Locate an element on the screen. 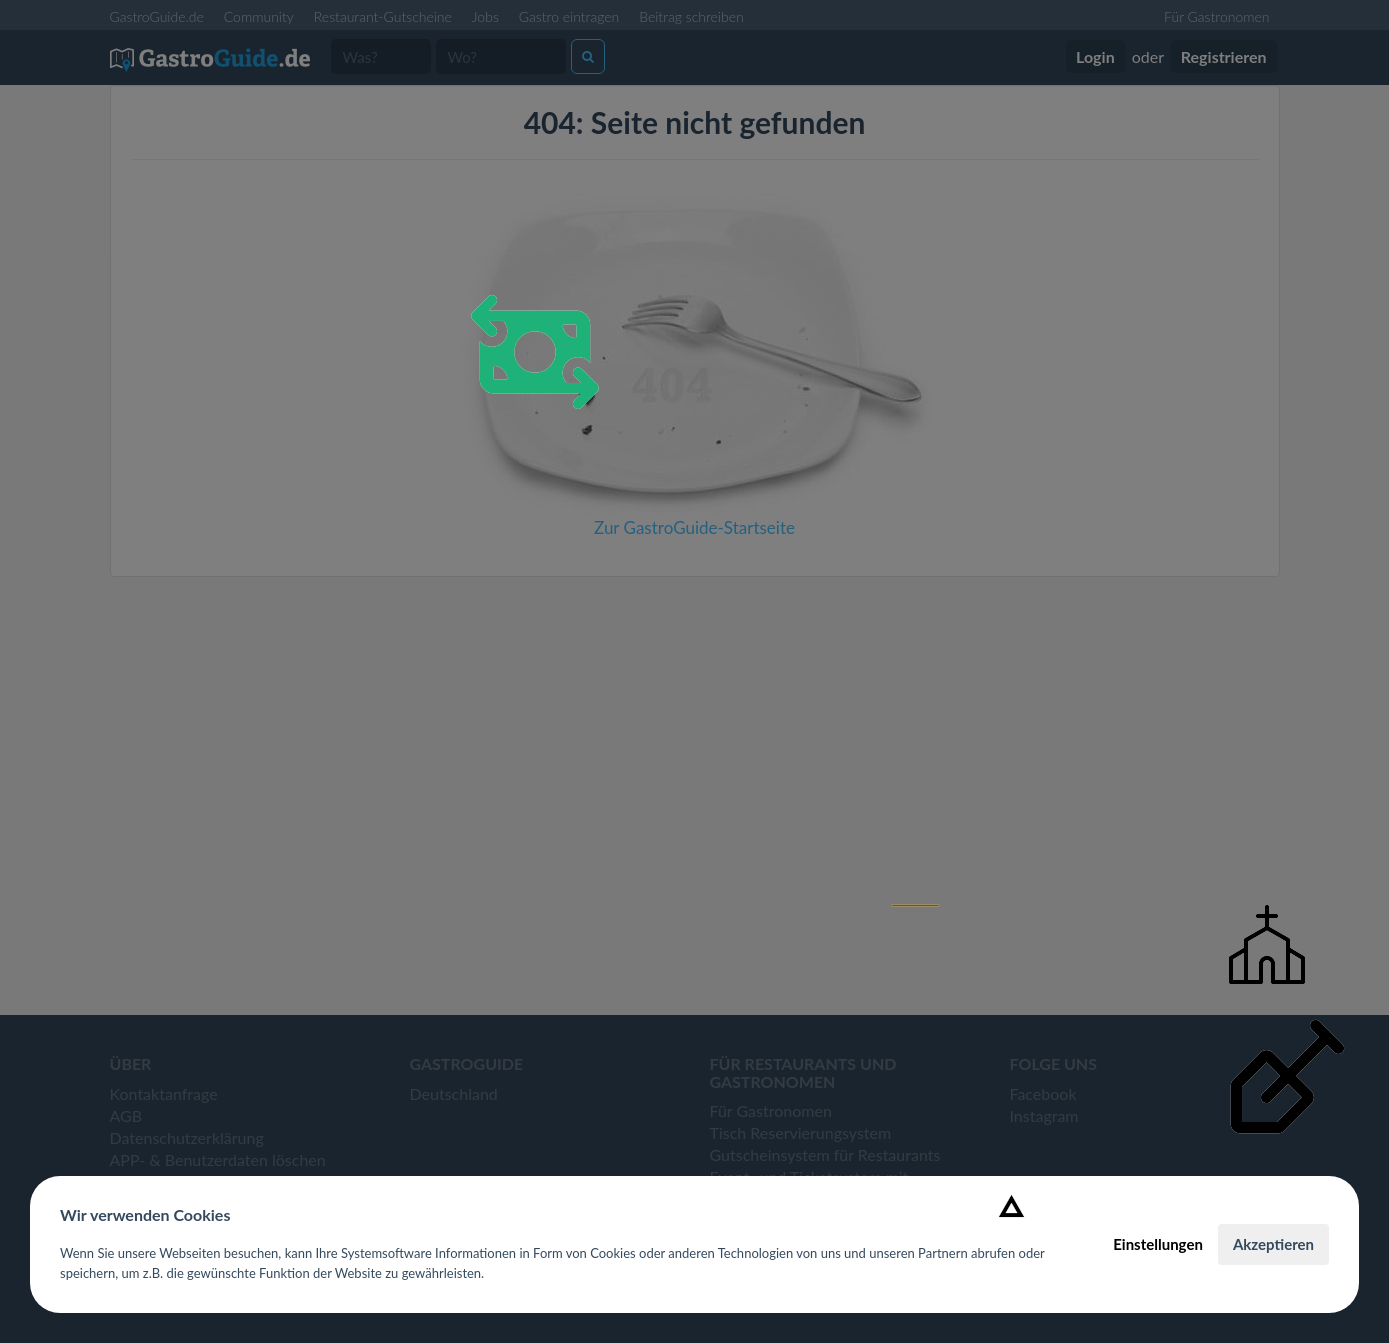 This screenshot has width=1389, height=1343. transfer money between accounts is located at coordinates (535, 352).